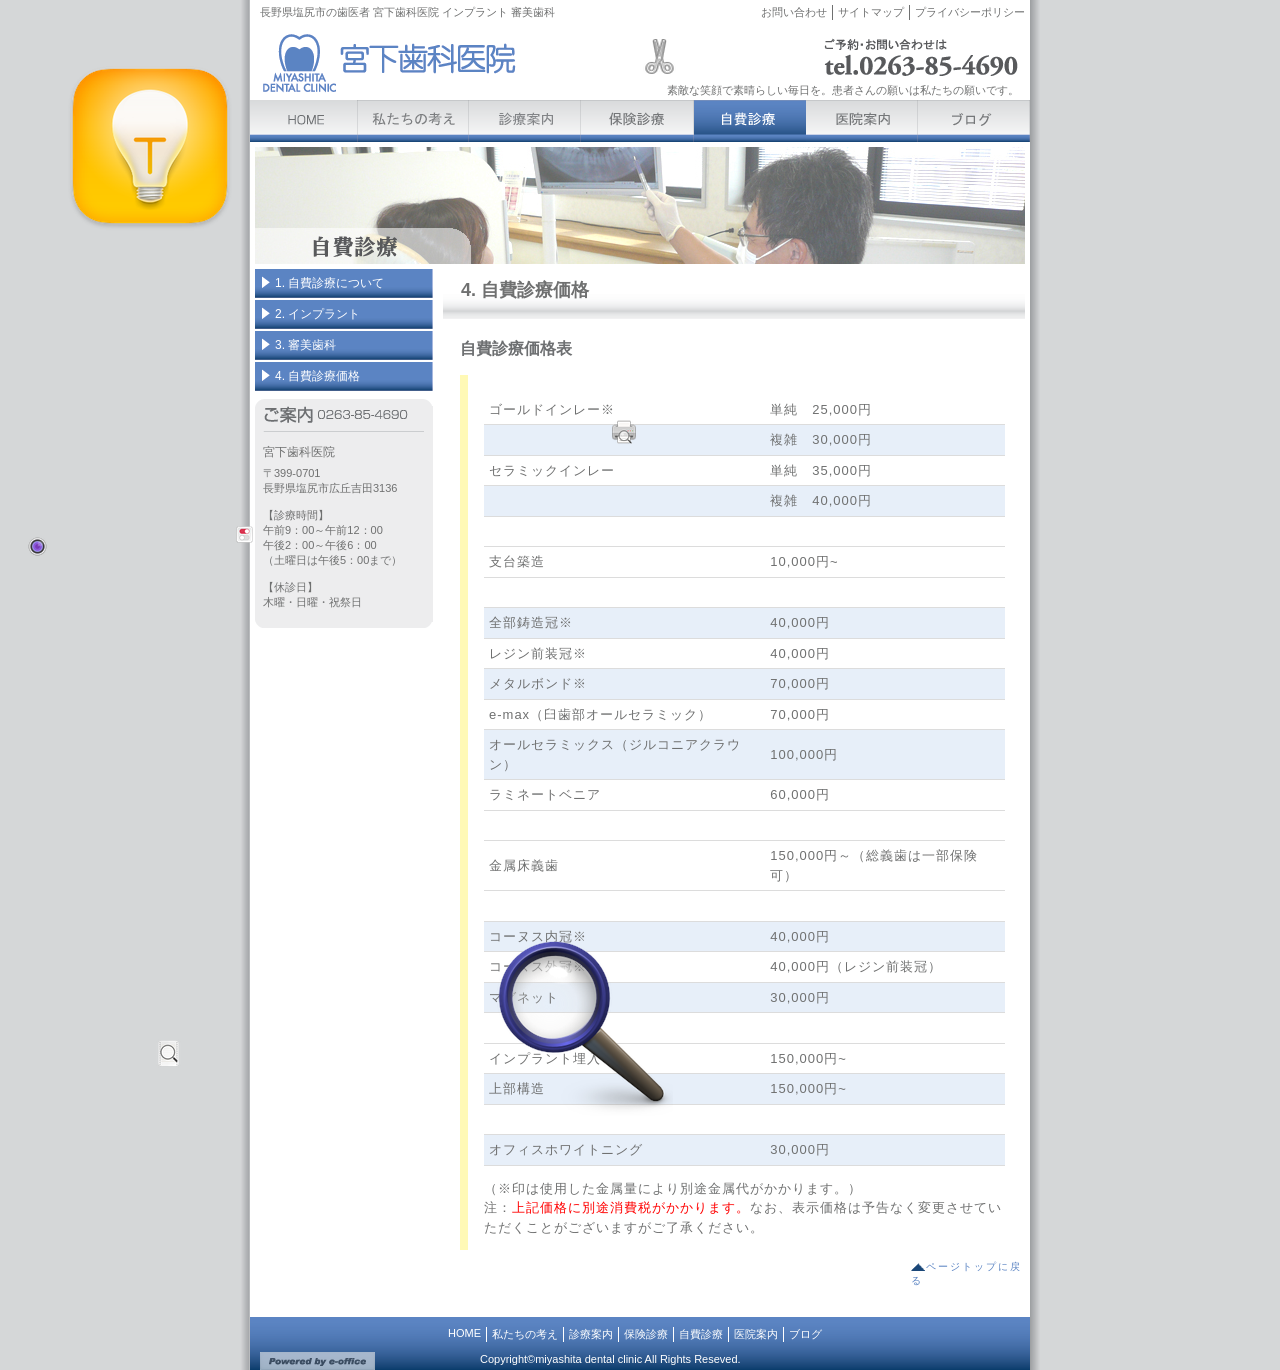 The image size is (1280, 1370). I want to click on cut selected content to clipboard, so click(659, 56).